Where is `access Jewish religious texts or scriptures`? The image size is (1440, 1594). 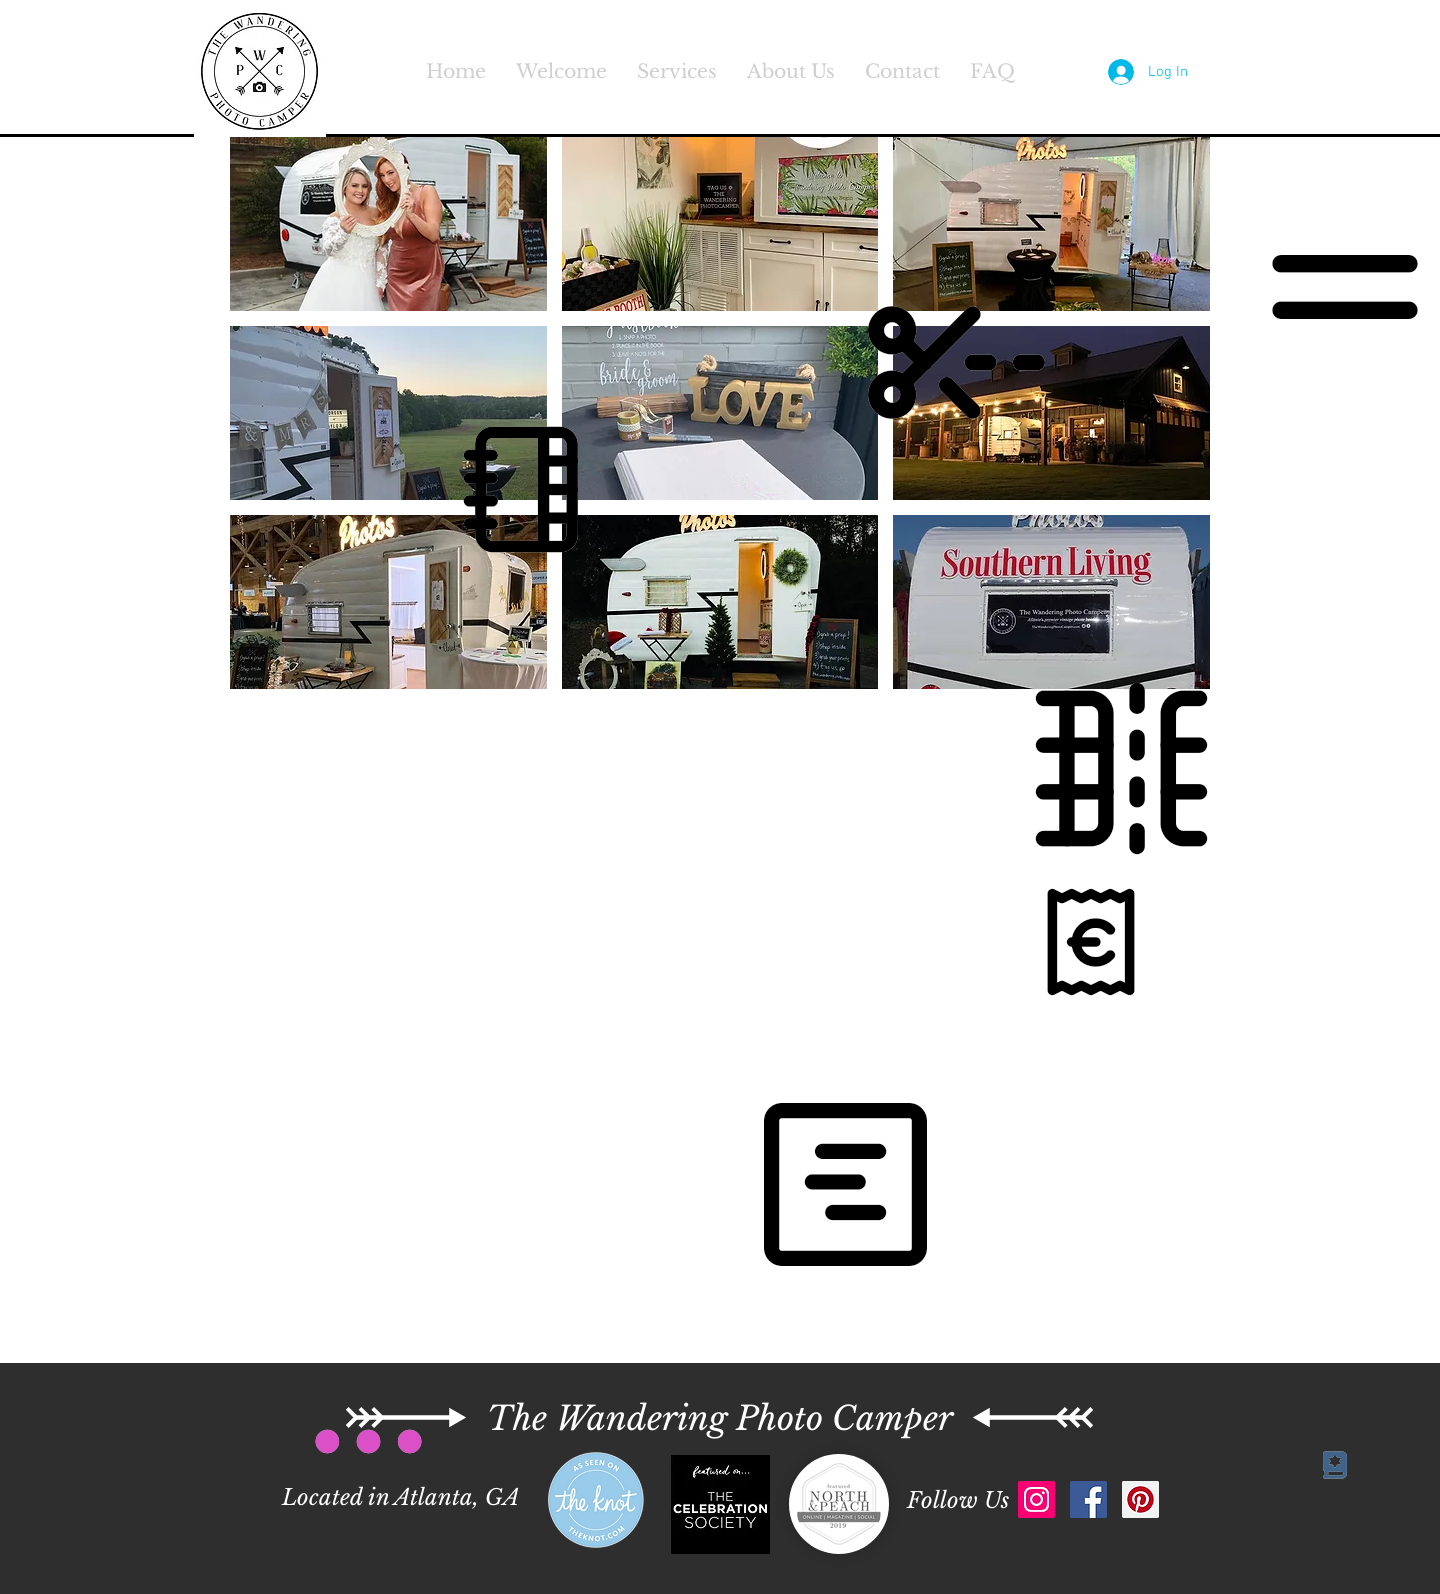 access Jewish religious texts or scriptures is located at coordinates (1335, 1465).